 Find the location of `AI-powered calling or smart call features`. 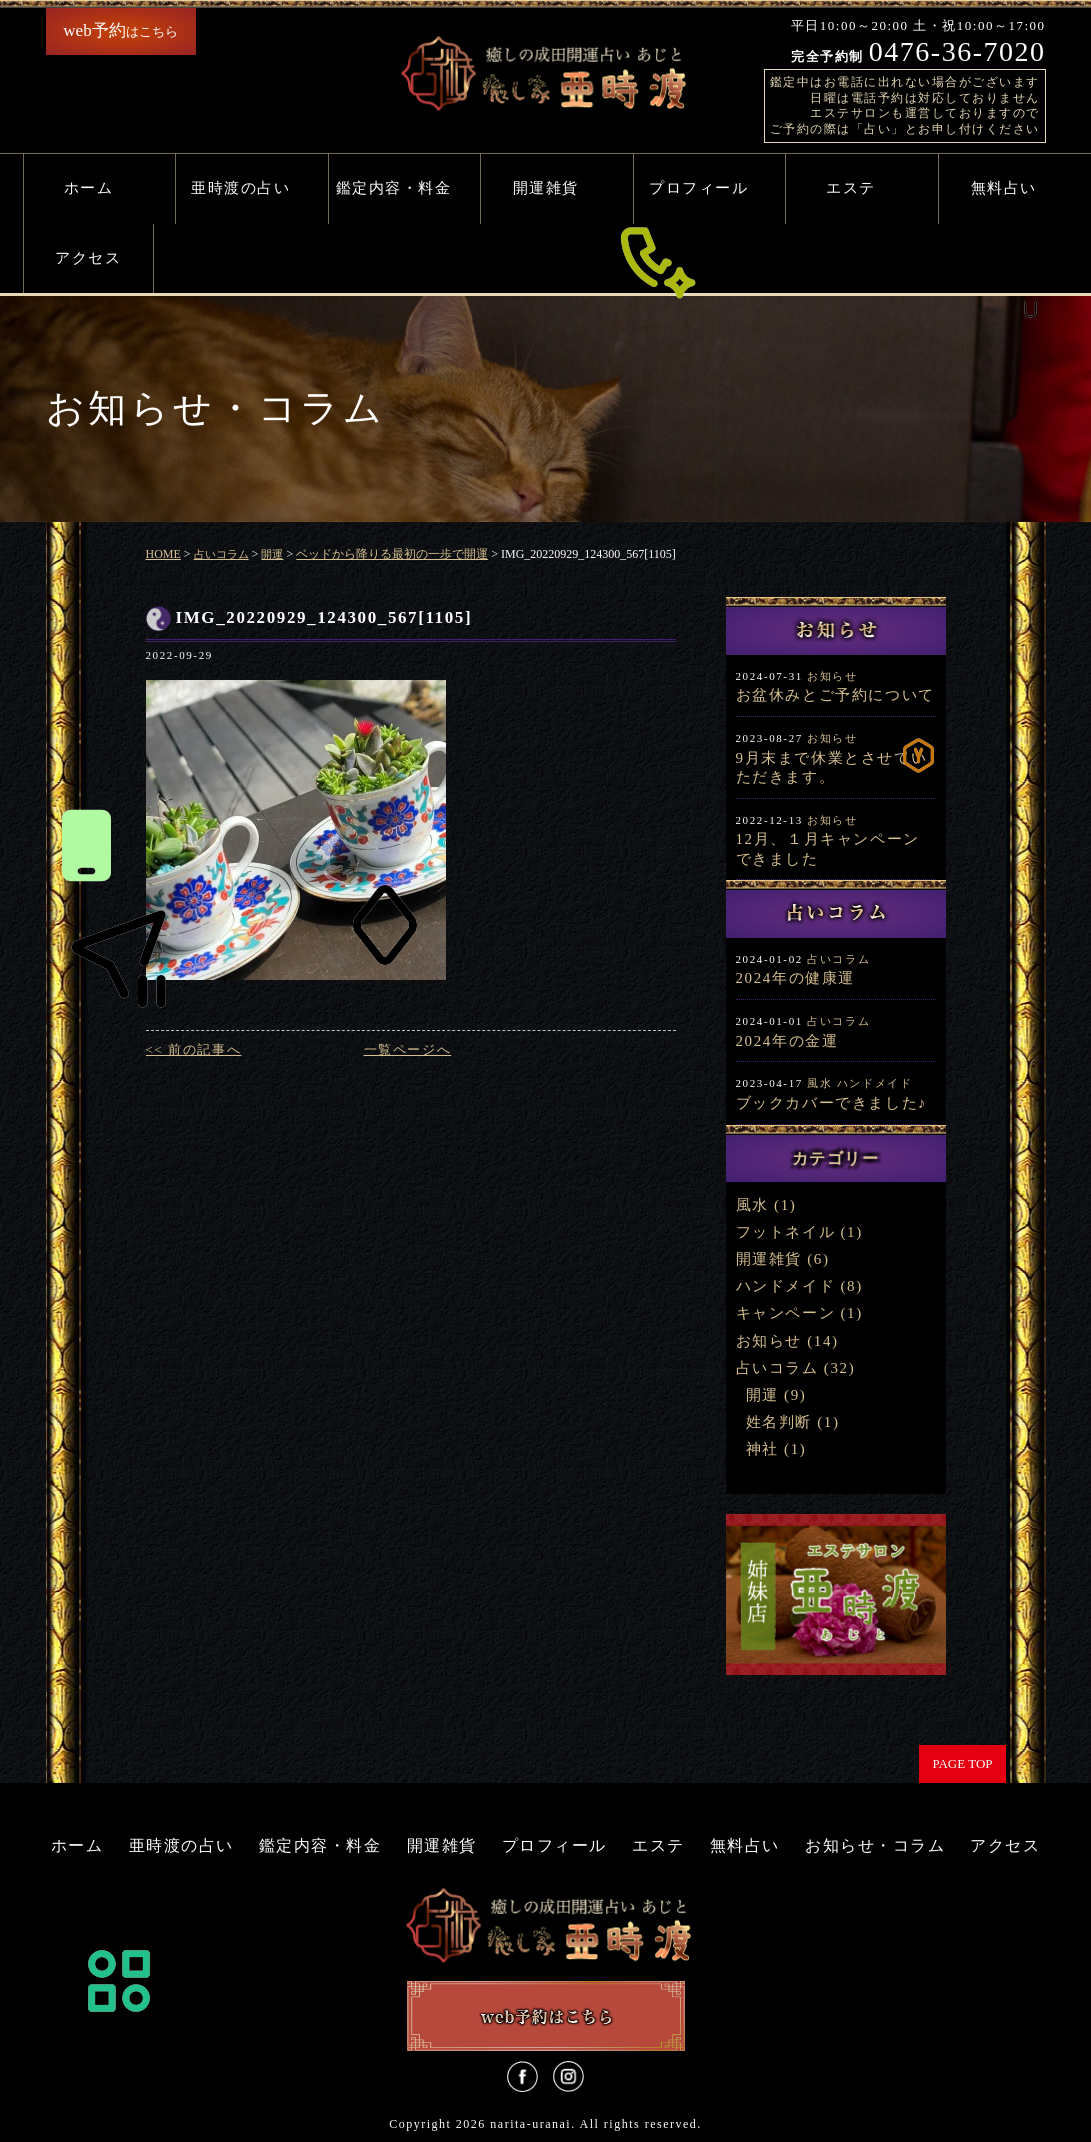

AI-powered calling or smart call features is located at coordinates (655, 258).